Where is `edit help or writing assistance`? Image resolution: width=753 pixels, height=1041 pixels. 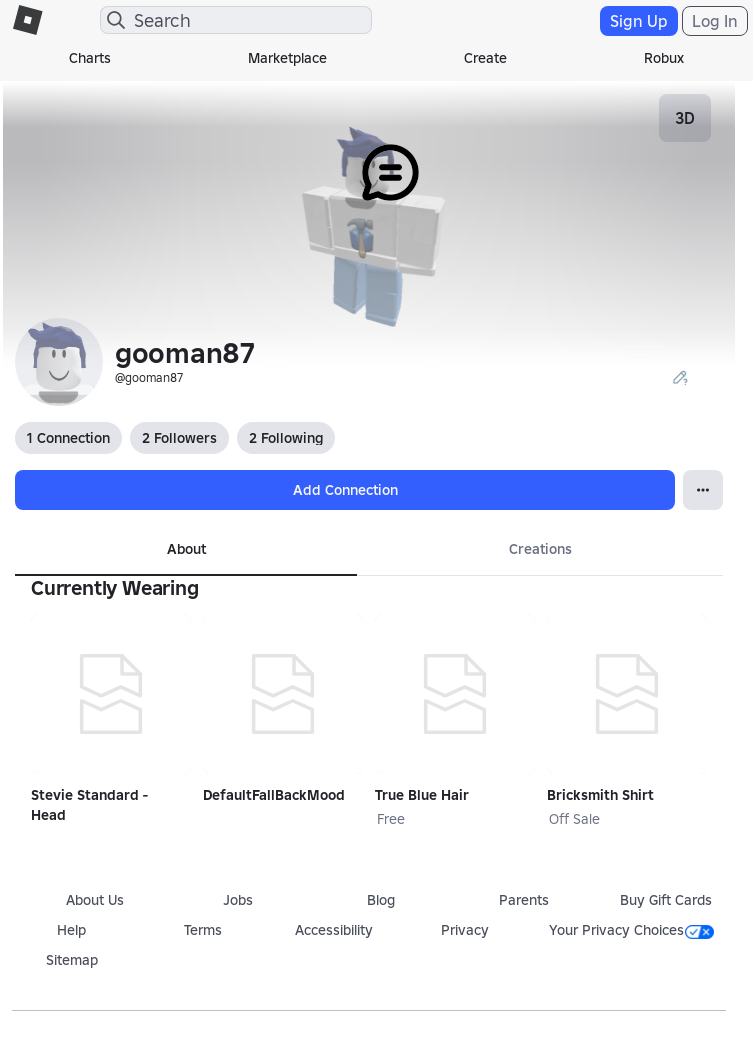 edit help or writing assistance is located at coordinates (680, 377).